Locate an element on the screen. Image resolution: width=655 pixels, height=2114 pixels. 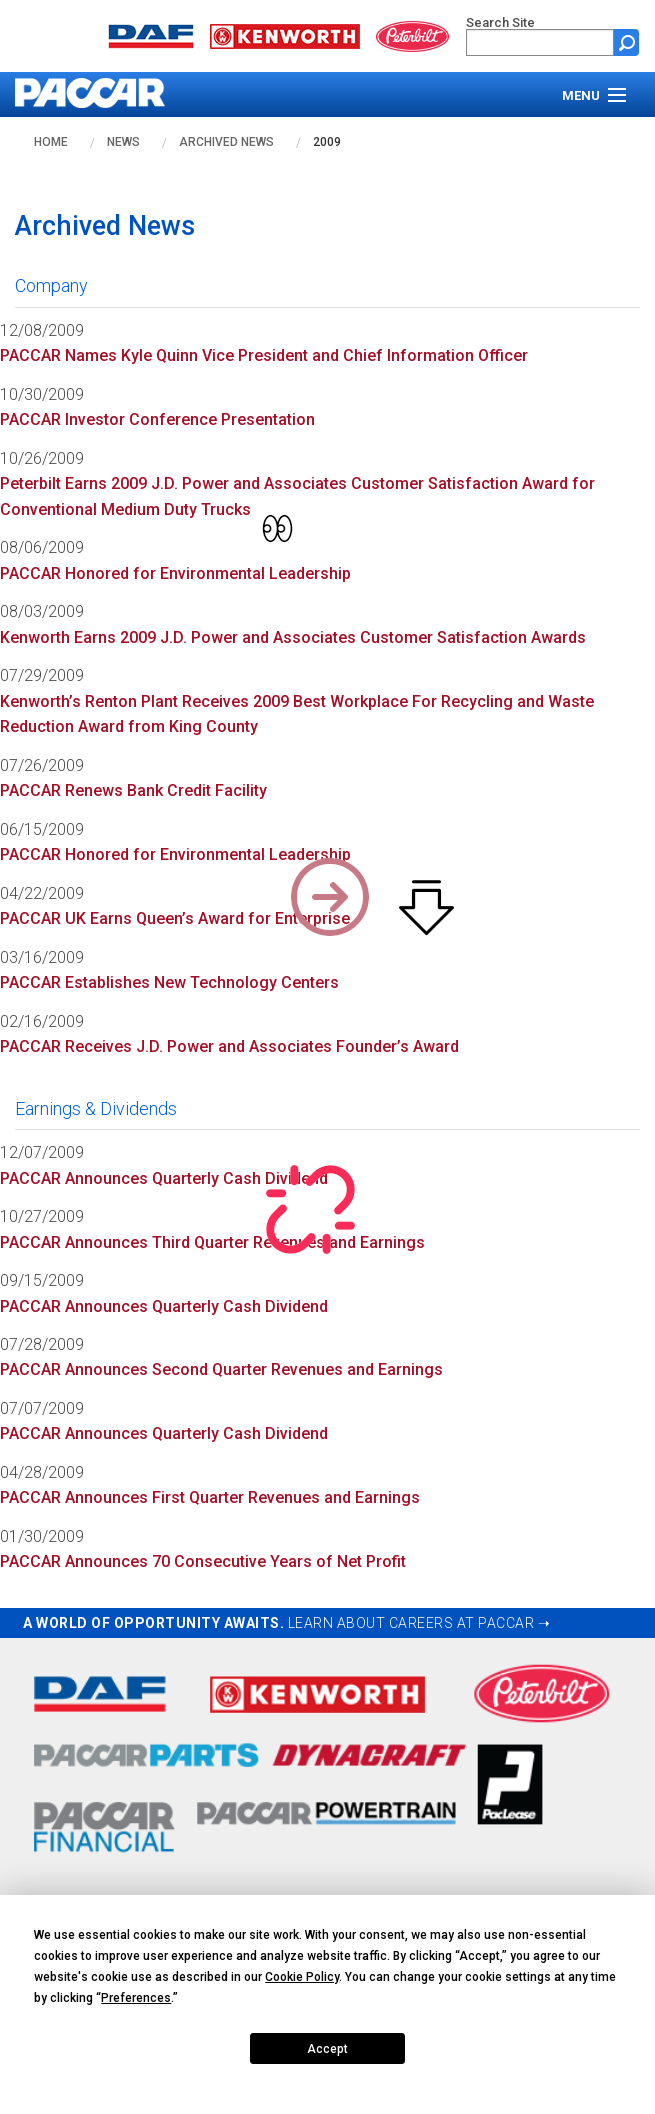
view who has seen your content is located at coordinates (277, 528).